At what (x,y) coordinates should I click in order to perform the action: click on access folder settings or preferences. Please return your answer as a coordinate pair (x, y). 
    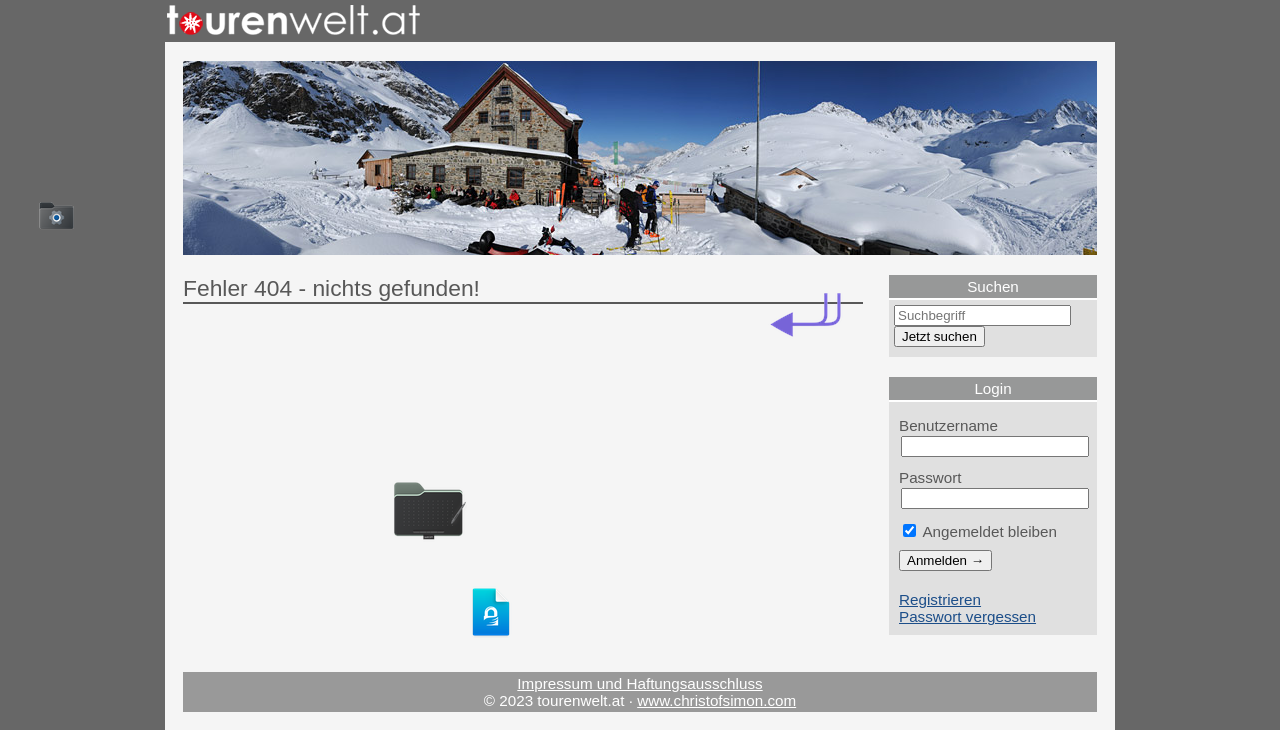
    Looking at the image, I should click on (56, 216).